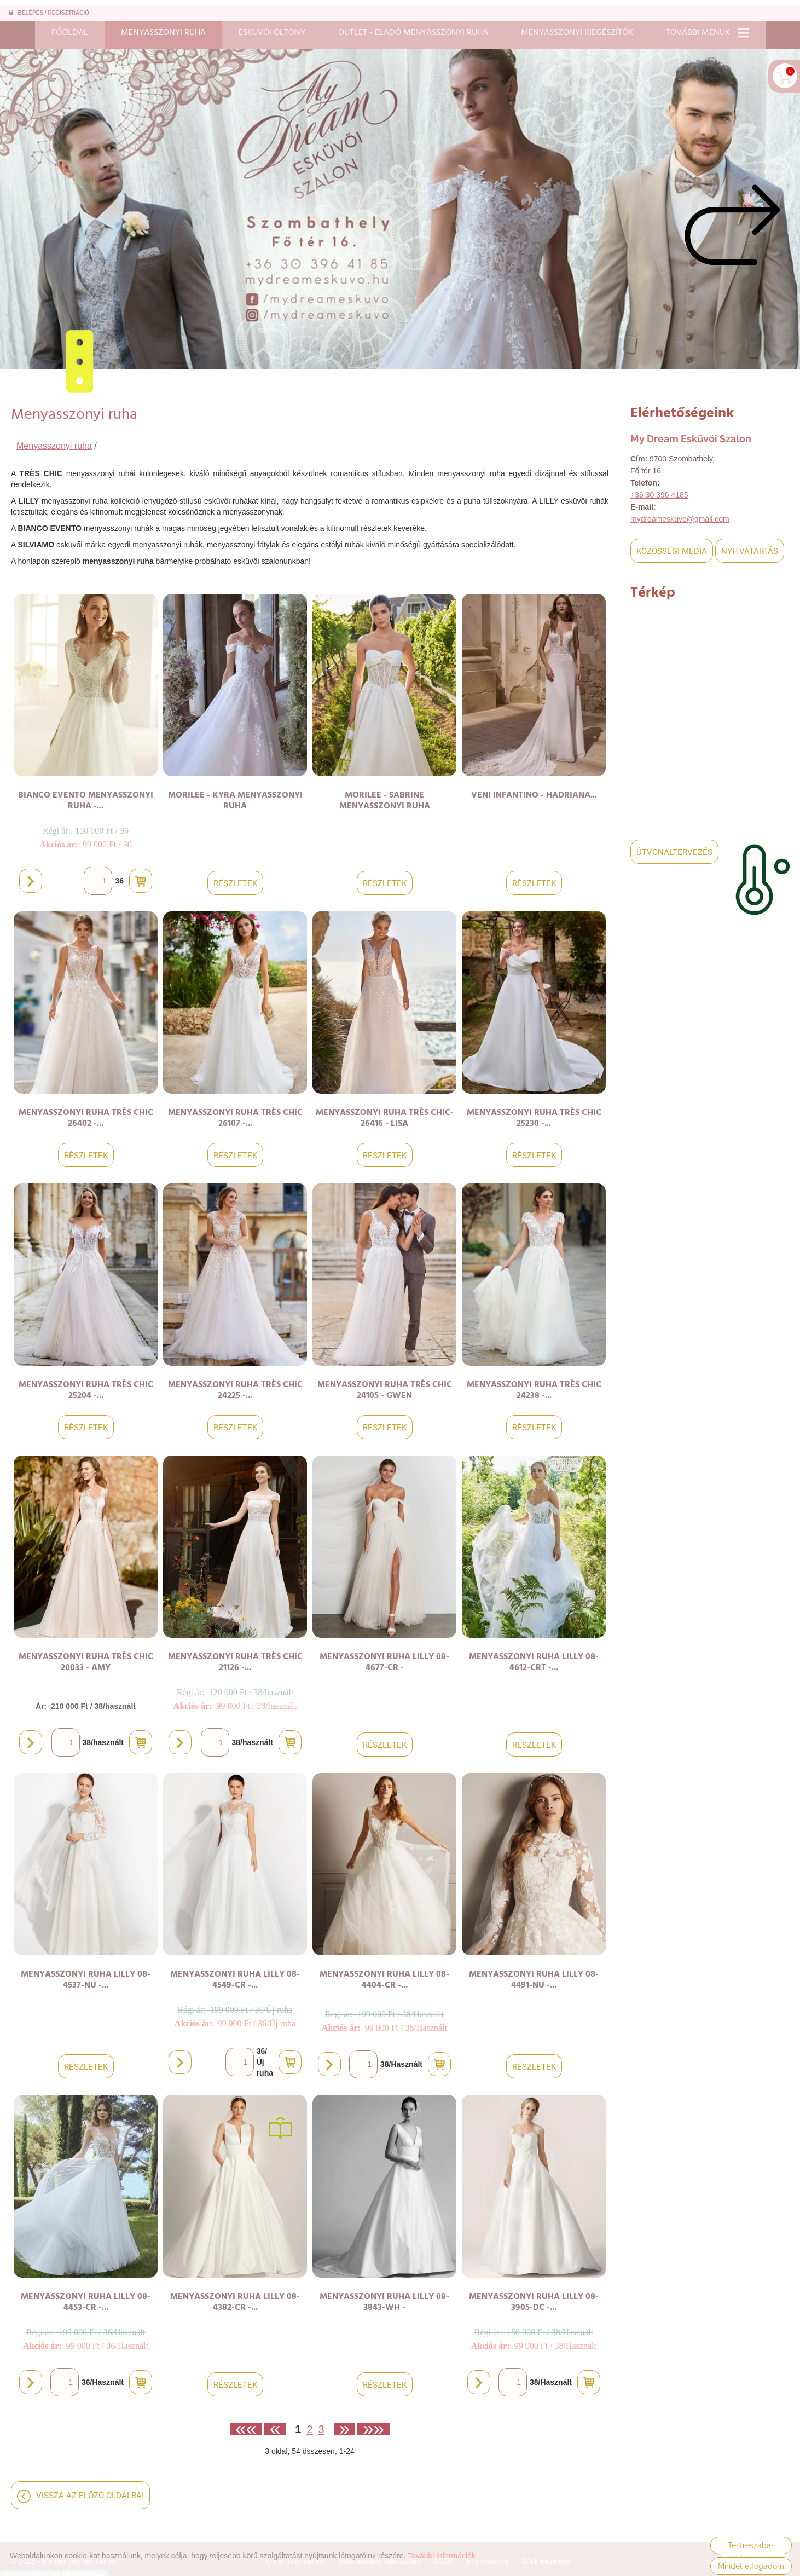  What do you see at coordinates (79, 361) in the screenshot?
I see `open more options menu` at bounding box center [79, 361].